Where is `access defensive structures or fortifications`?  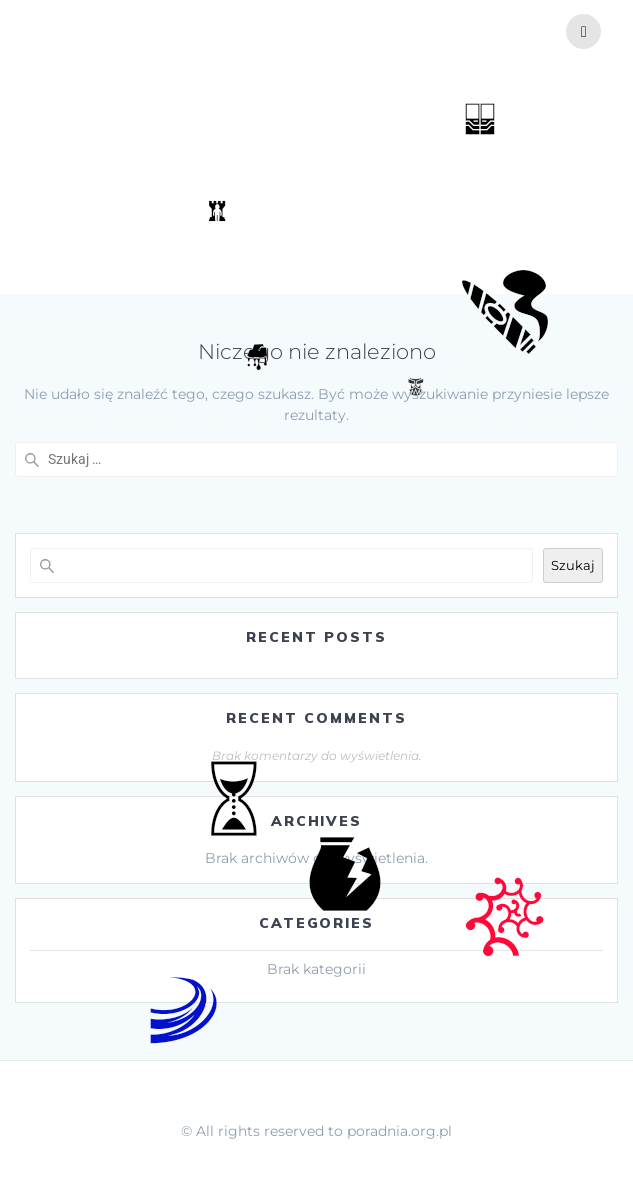
access defensive structures or fortifications is located at coordinates (217, 211).